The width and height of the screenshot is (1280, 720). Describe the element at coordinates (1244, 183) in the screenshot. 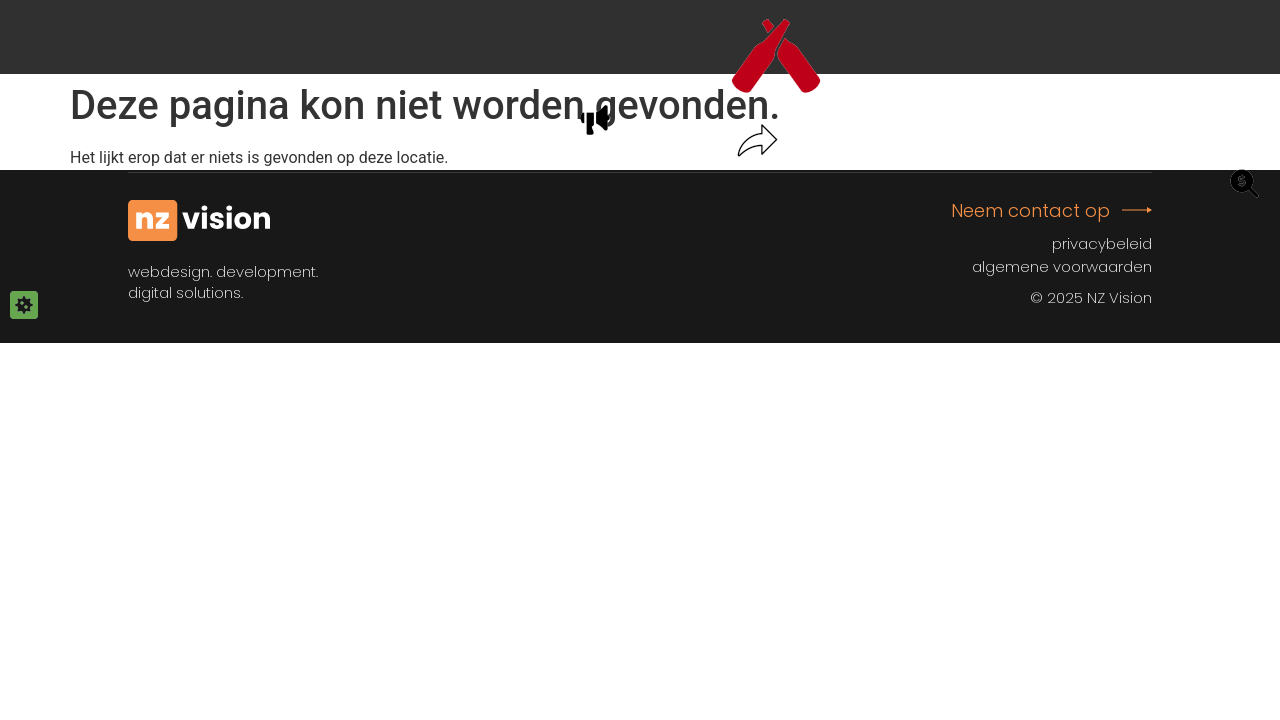

I see `search for prices or financial information` at that location.